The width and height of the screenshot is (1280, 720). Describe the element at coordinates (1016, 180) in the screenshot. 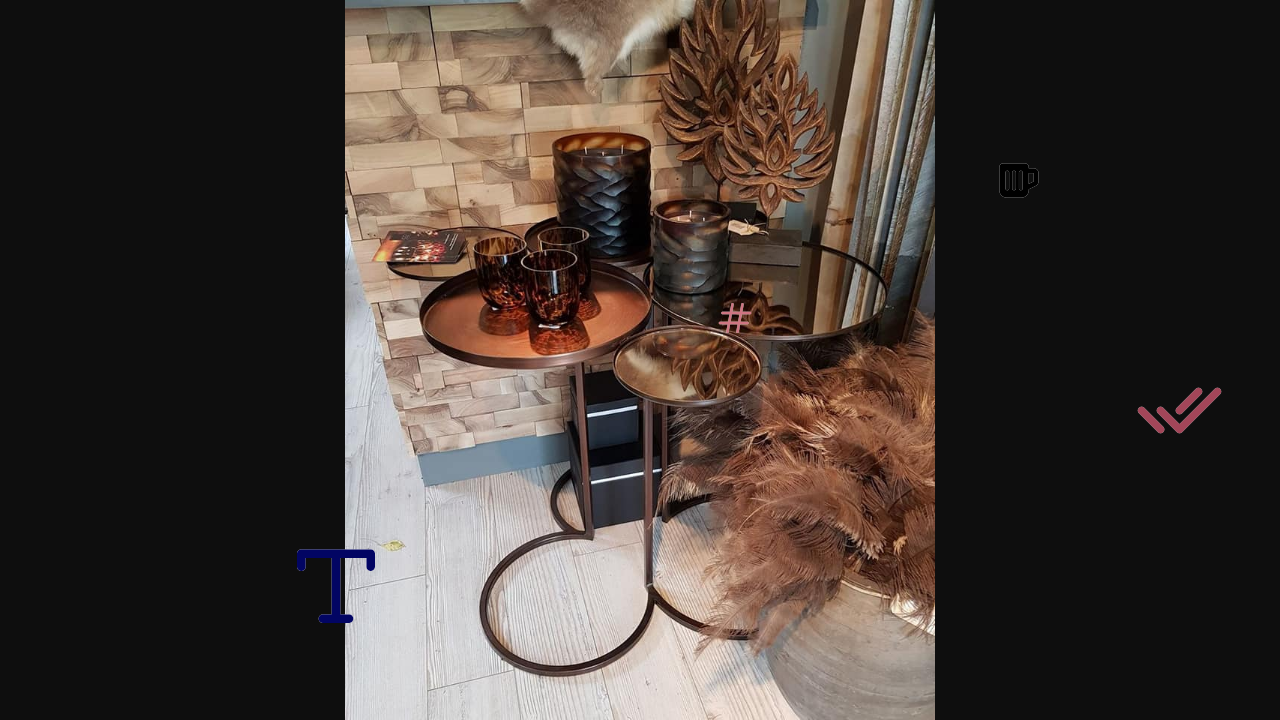

I see `browse nearby bars or pubs` at that location.